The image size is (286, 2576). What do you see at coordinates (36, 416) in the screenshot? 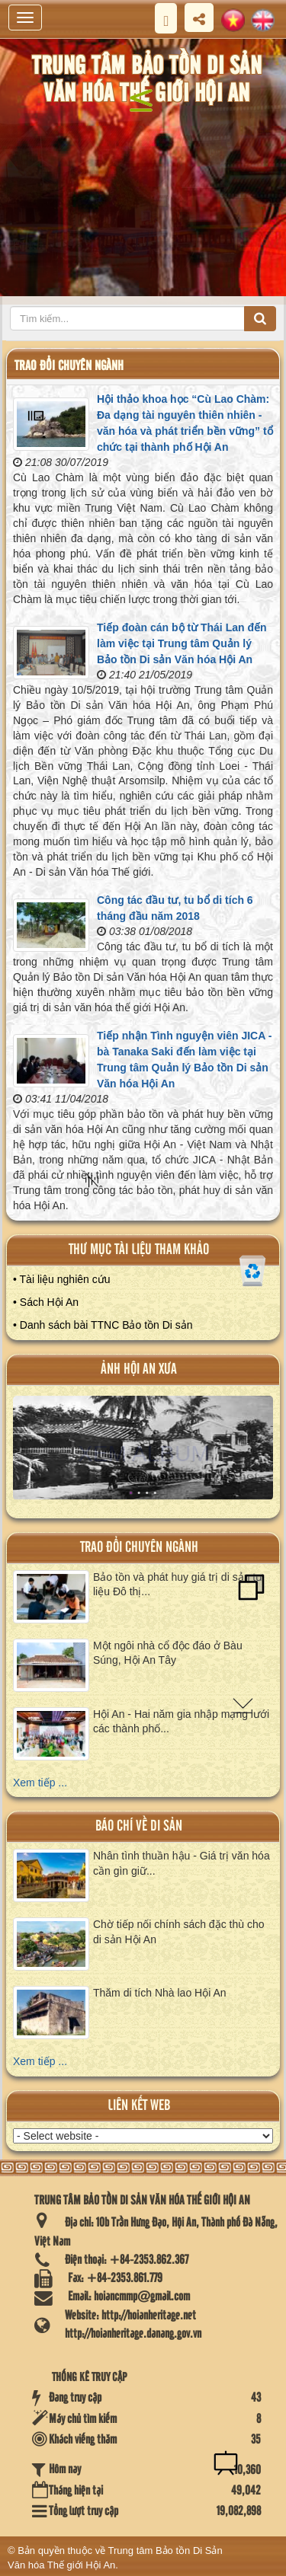
I see `enable burst mode for rapid photo capture` at bounding box center [36, 416].